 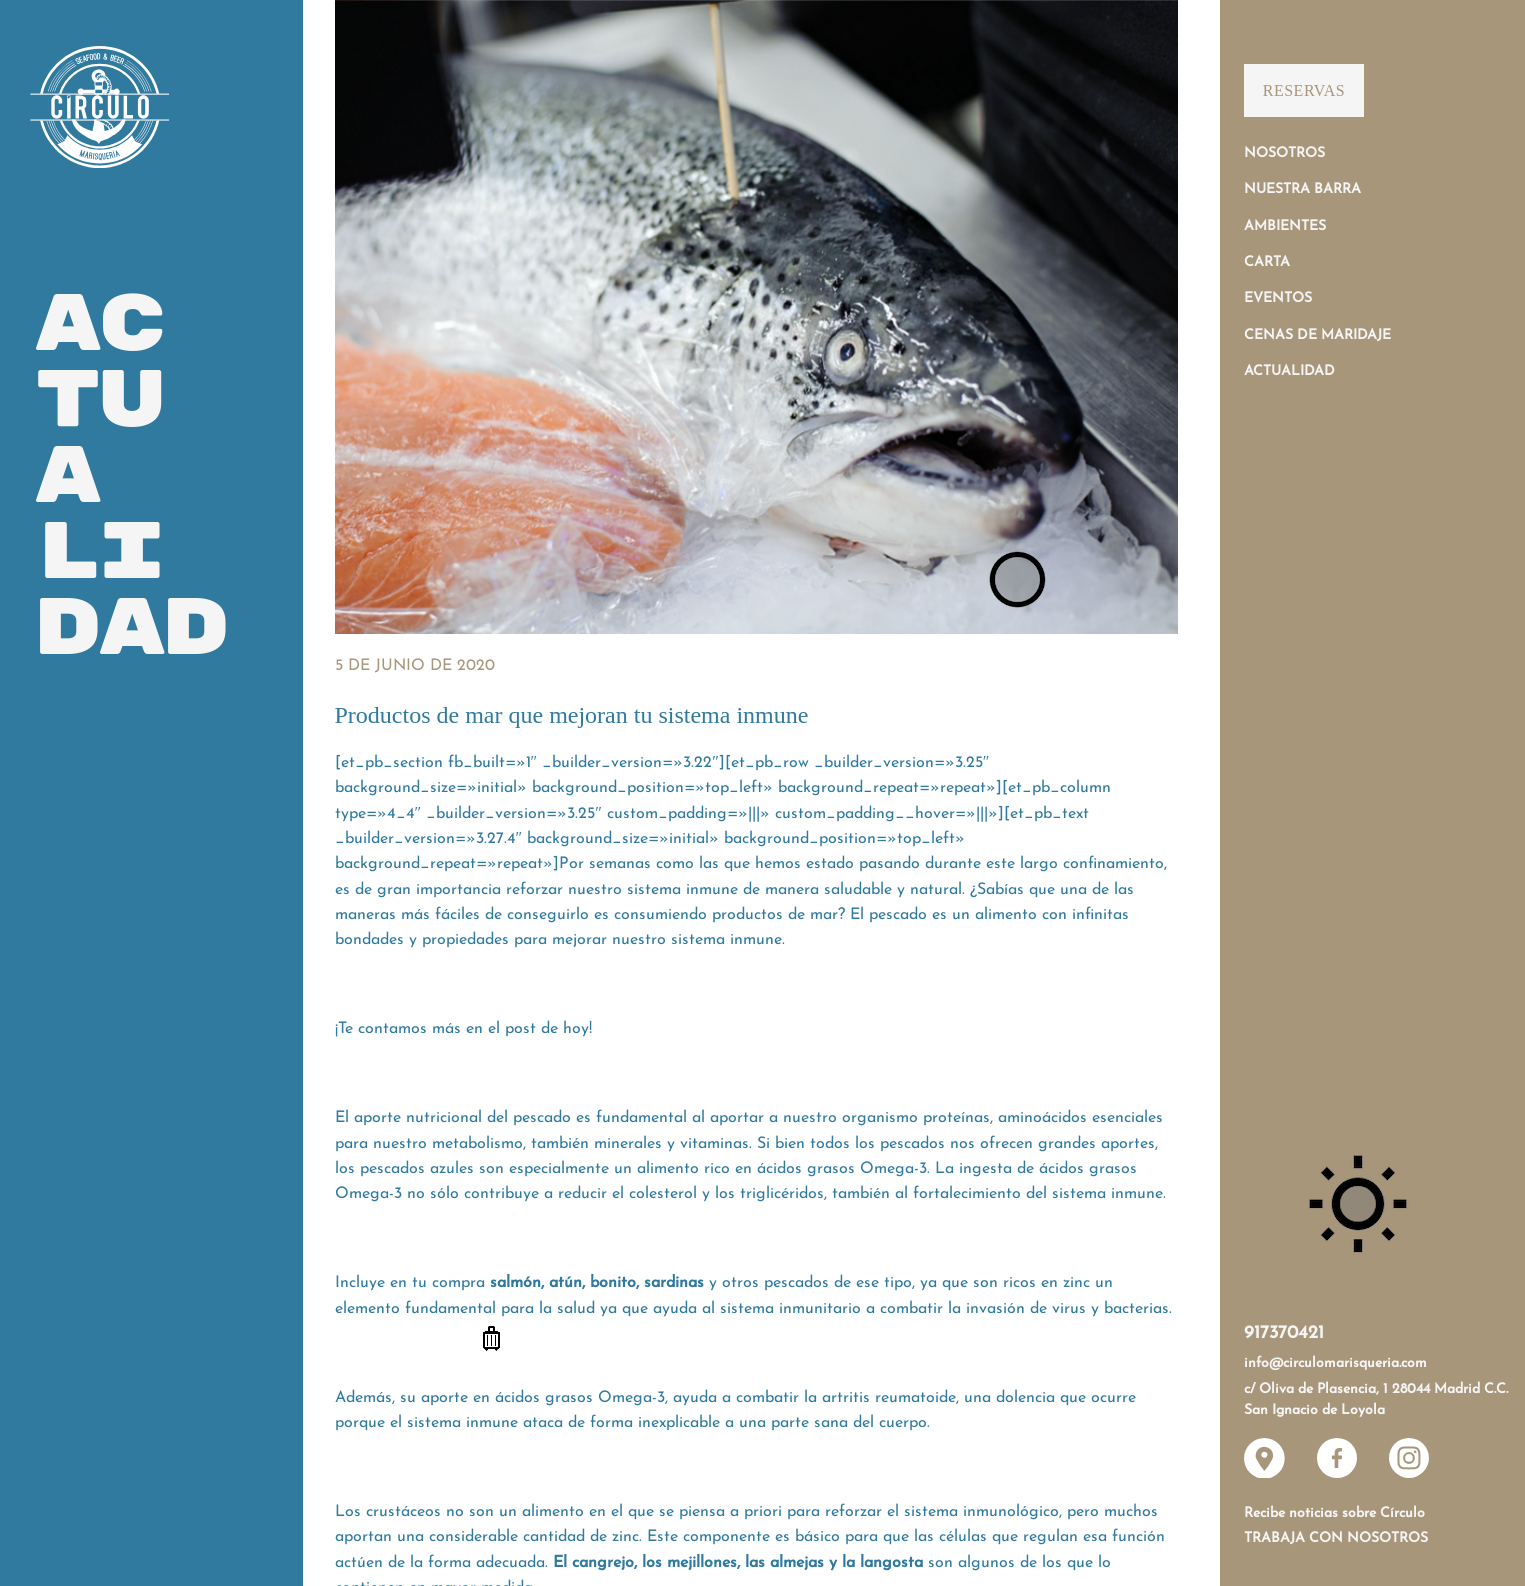 I want to click on toggle light mode or bright theme, so click(x=1358, y=1206).